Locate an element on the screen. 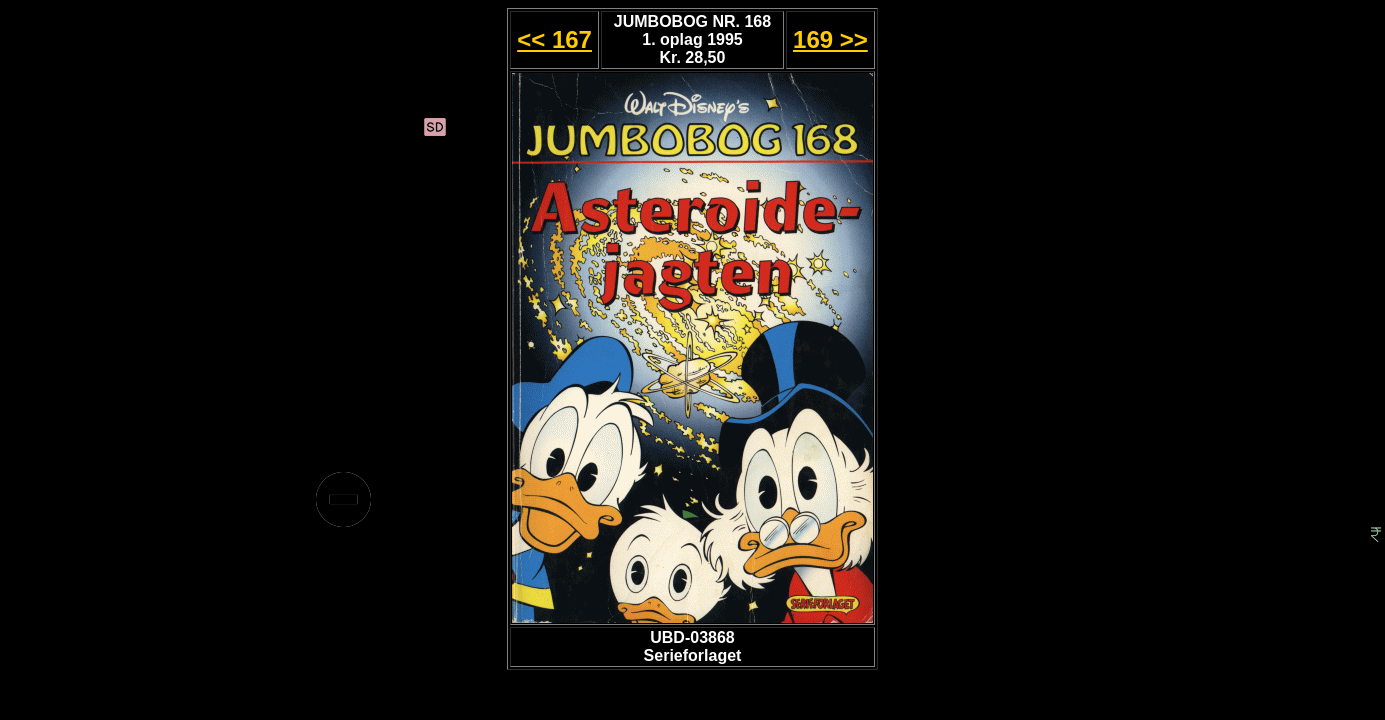 The height and width of the screenshot is (720, 1385). indicates standard definition video quality is located at coordinates (435, 127).